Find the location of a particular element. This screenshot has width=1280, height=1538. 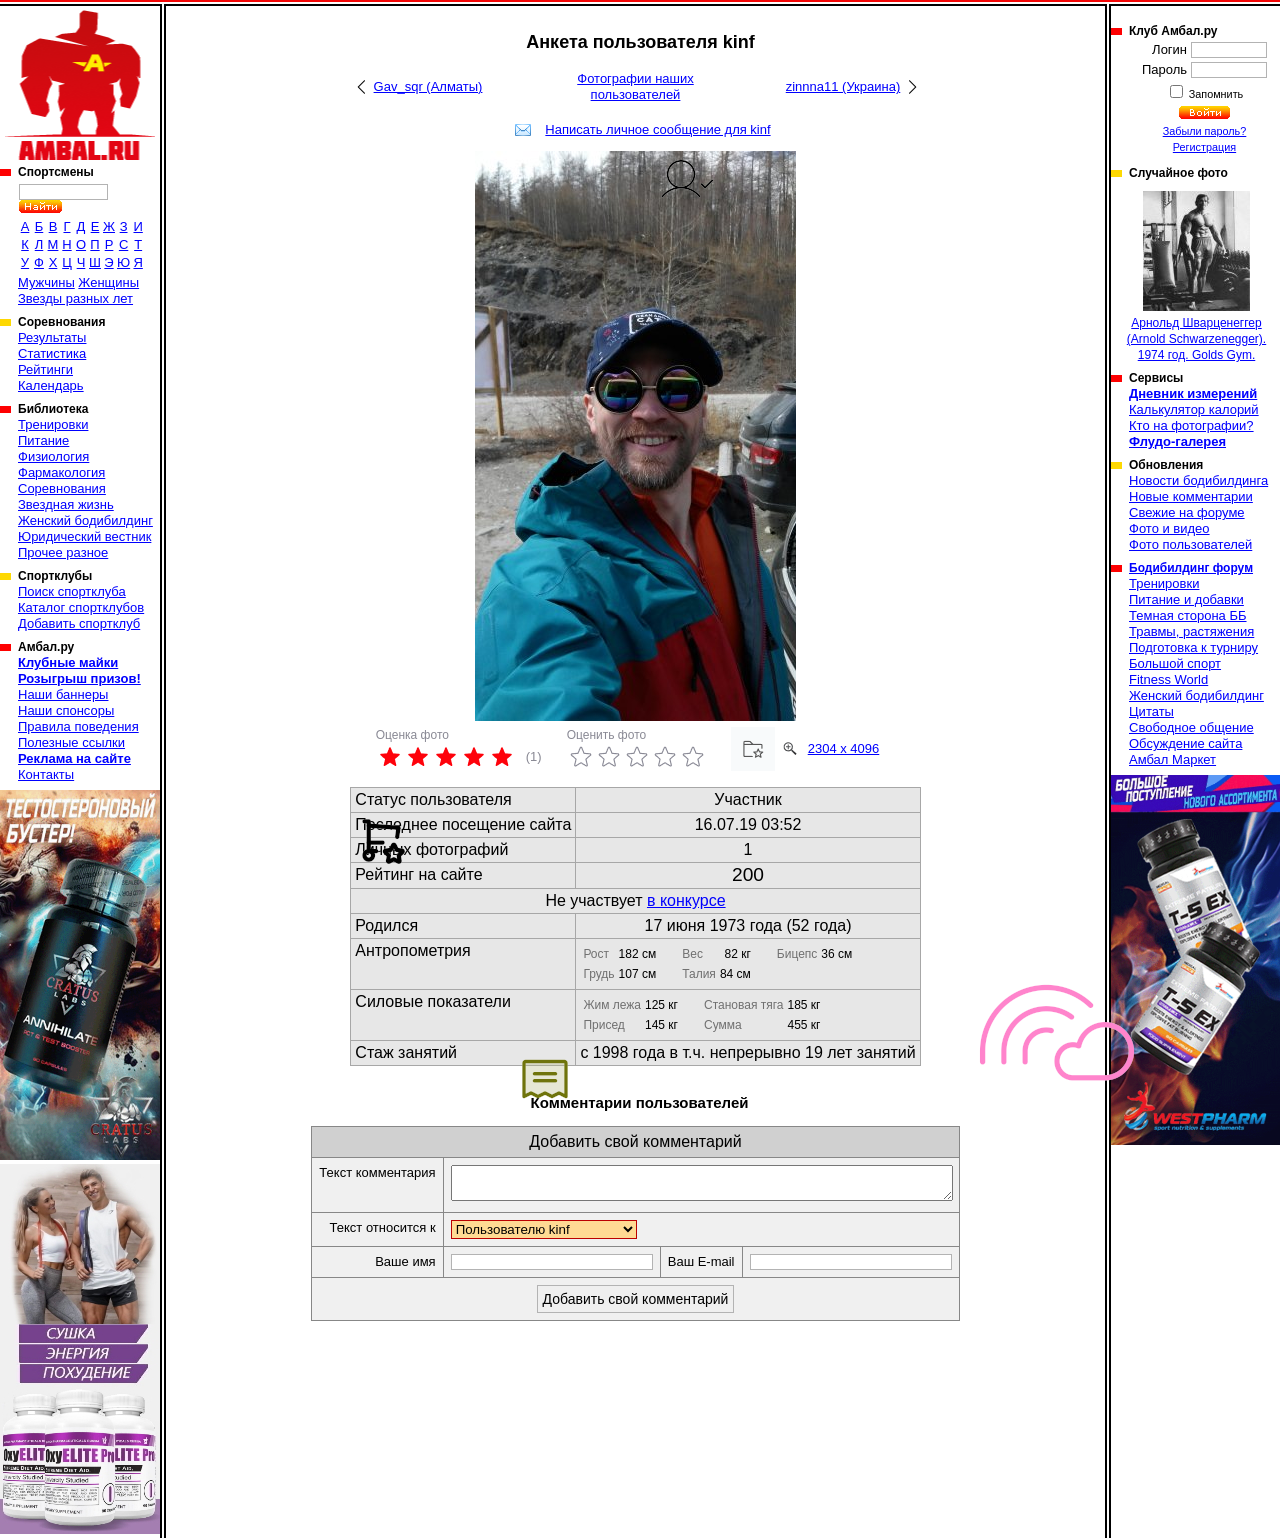

view weather conditions is located at coordinates (1057, 1030).